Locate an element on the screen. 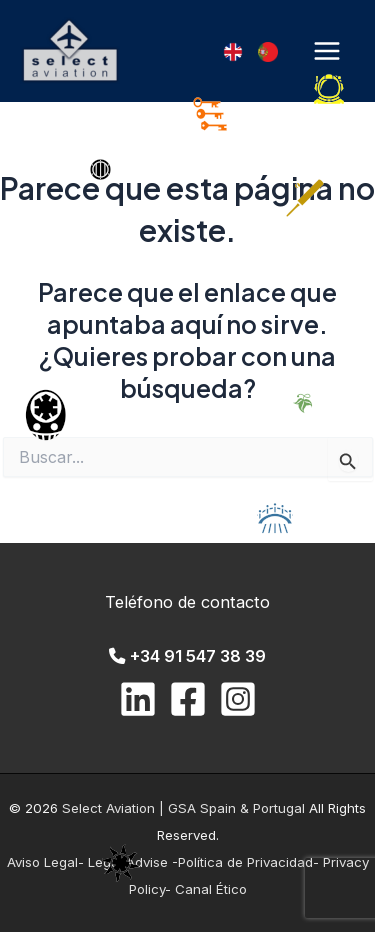 The image size is (375, 932). access cricket game or sports content is located at coordinates (305, 198).